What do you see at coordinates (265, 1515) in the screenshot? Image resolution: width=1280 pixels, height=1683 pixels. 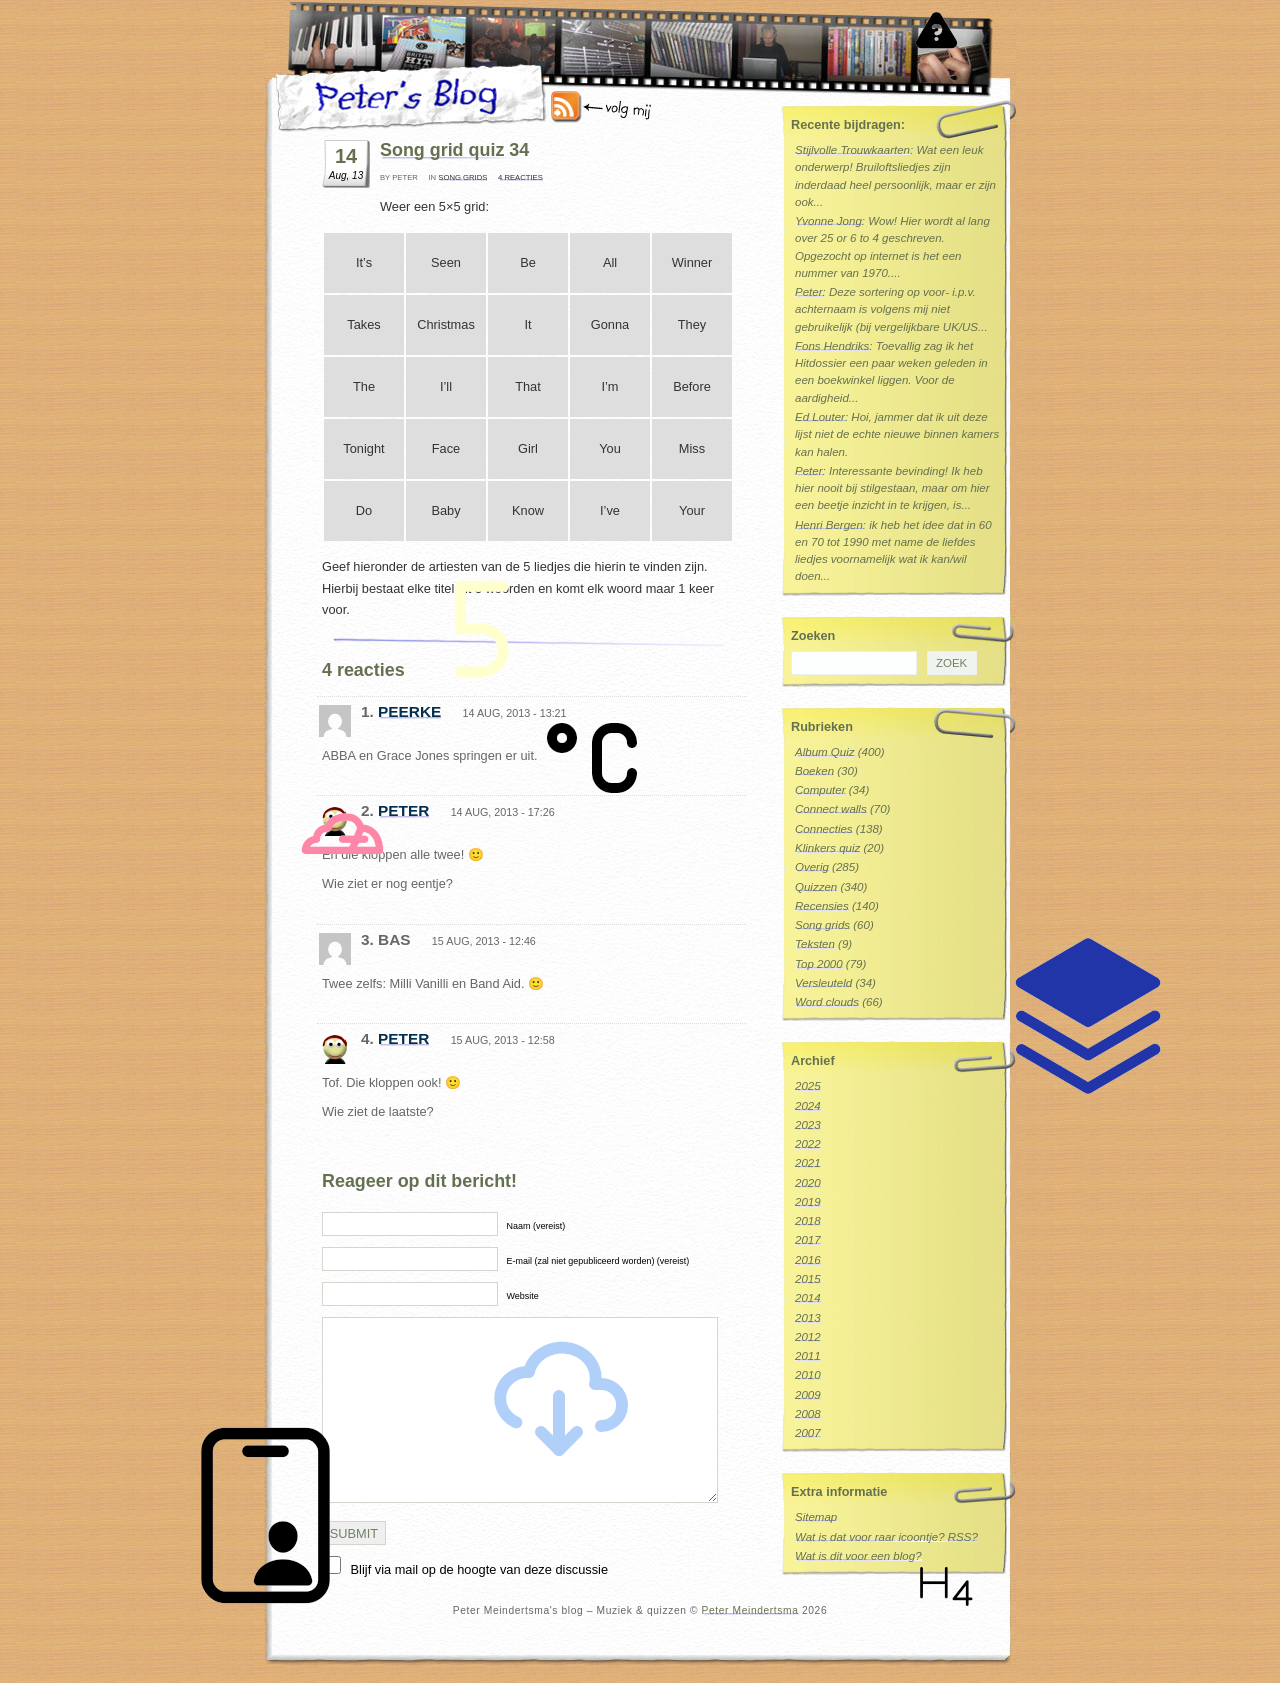 I see `view your profile or identity information` at bounding box center [265, 1515].